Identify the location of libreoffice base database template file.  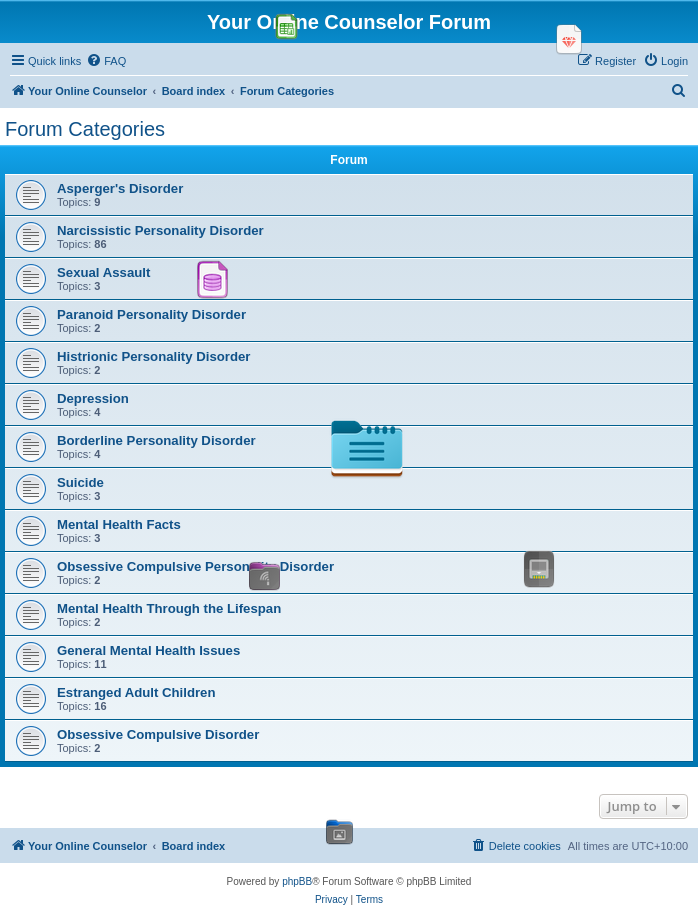
(212, 279).